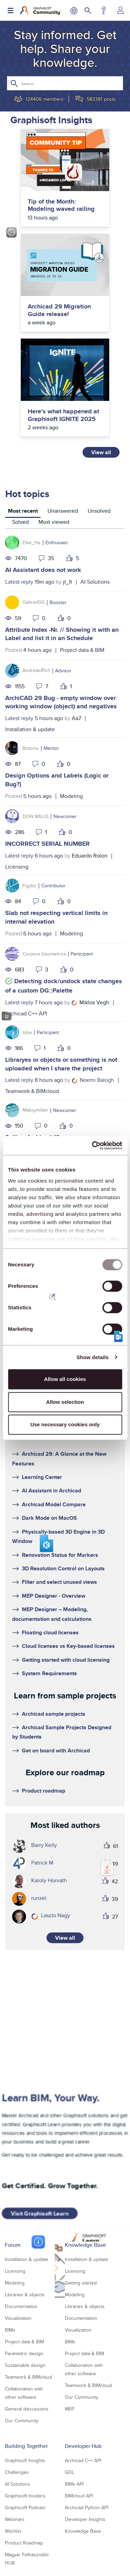  Describe the element at coordinates (7, 1016) in the screenshot. I see `open your dropbox synced folder` at that location.